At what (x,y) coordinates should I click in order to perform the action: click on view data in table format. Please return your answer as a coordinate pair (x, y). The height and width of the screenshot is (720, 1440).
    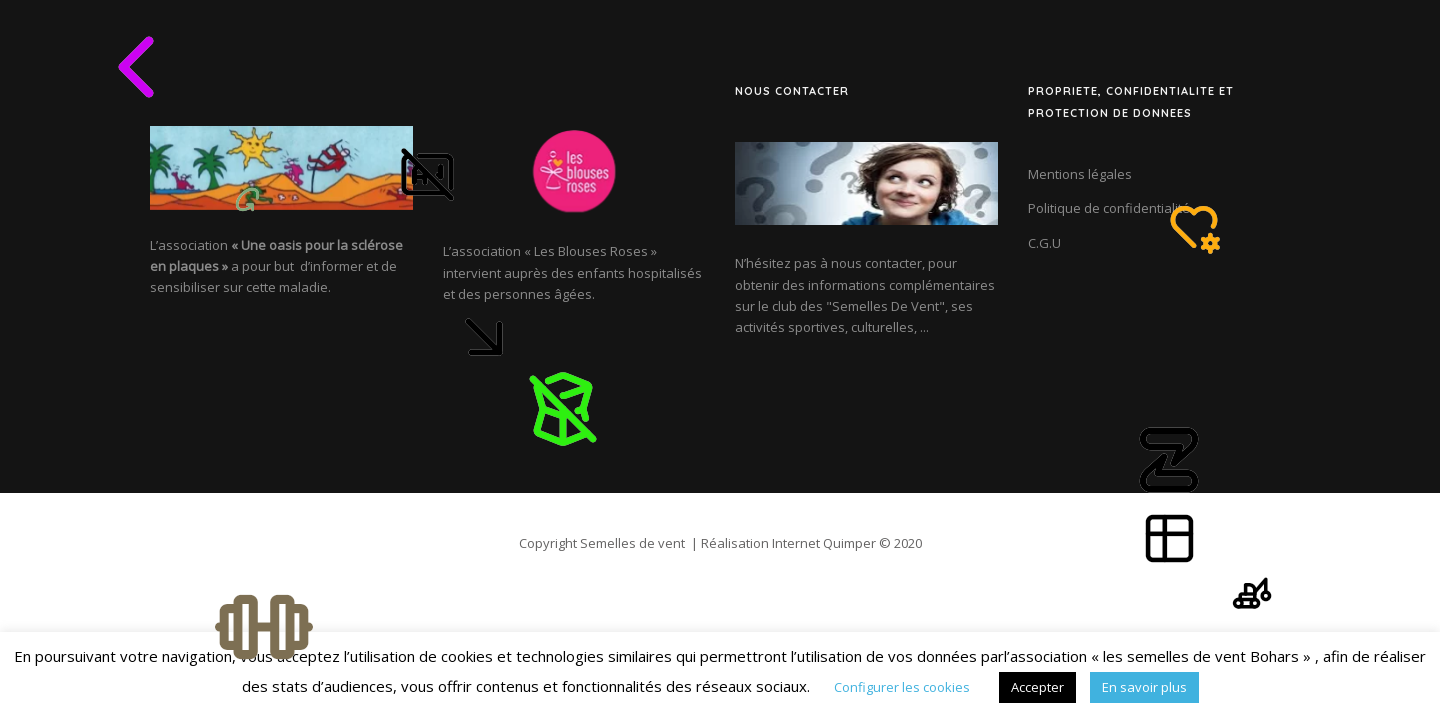
    Looking at the image, I should click on (1169, 538).